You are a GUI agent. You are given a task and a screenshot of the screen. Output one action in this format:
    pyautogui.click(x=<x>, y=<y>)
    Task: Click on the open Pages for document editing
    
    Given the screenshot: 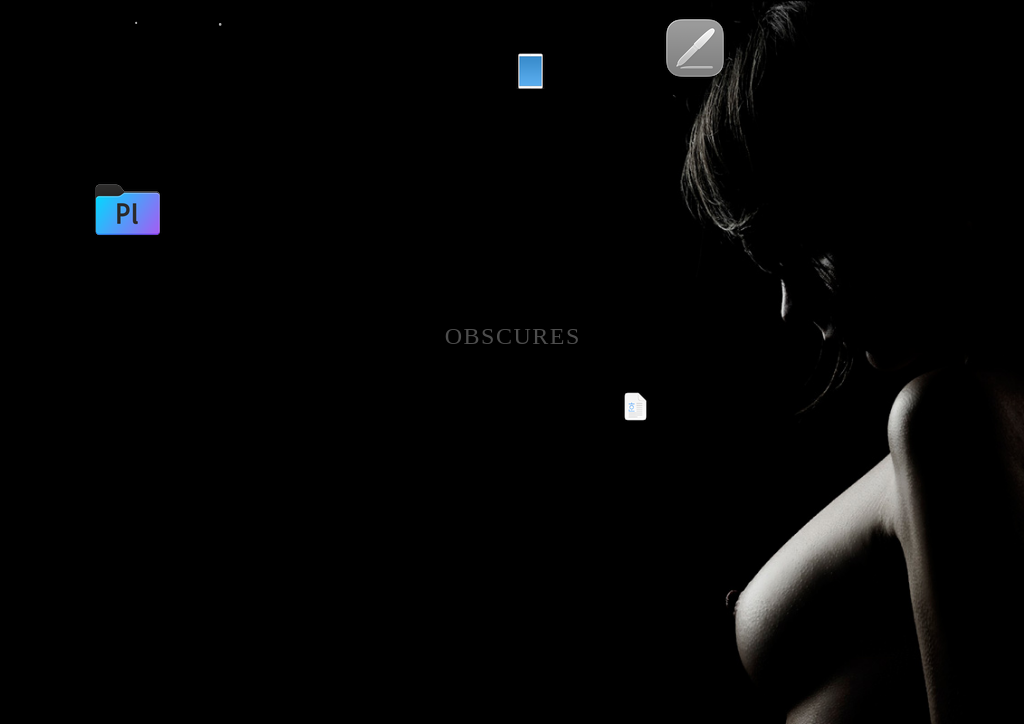 What is the action you would take?
    pyautogui.click(x=695, y=48)
    